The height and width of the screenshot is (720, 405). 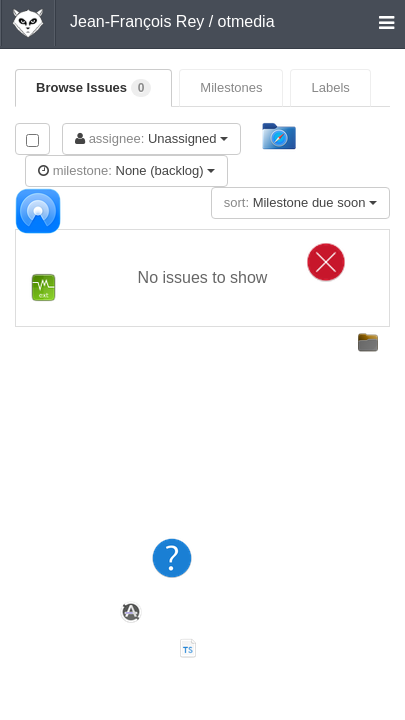 What do you see at coordinates (188, 648) in the screenshot?
I see `a typescript source file` at bounding box center [188, 648].